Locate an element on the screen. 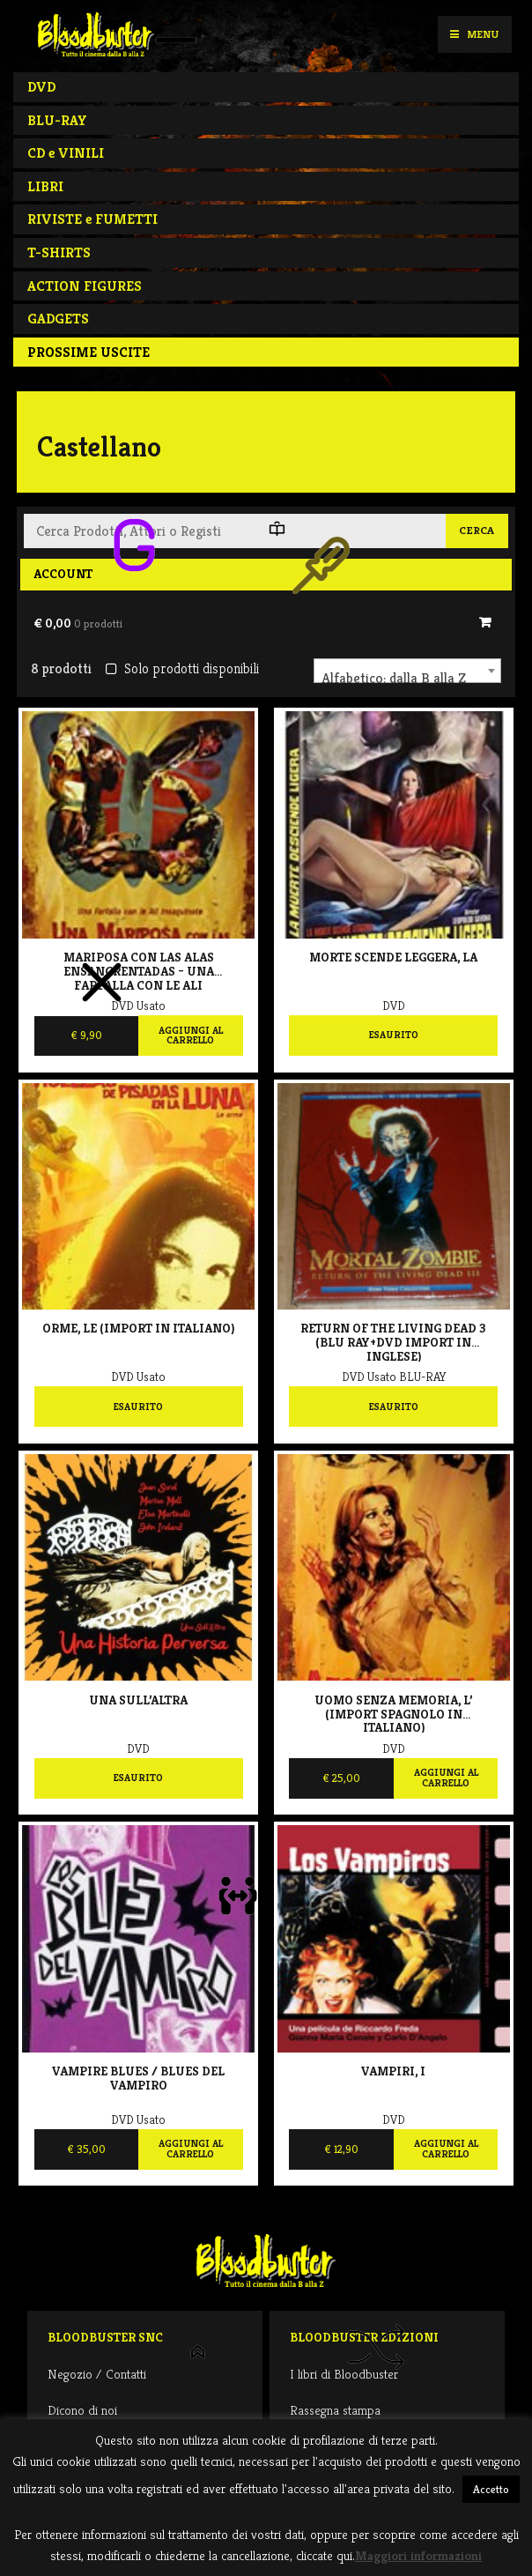 Image resolution: width=532 pixels, height=2576 pixels. decrease quantity or value is located at coordinates (175, 40).